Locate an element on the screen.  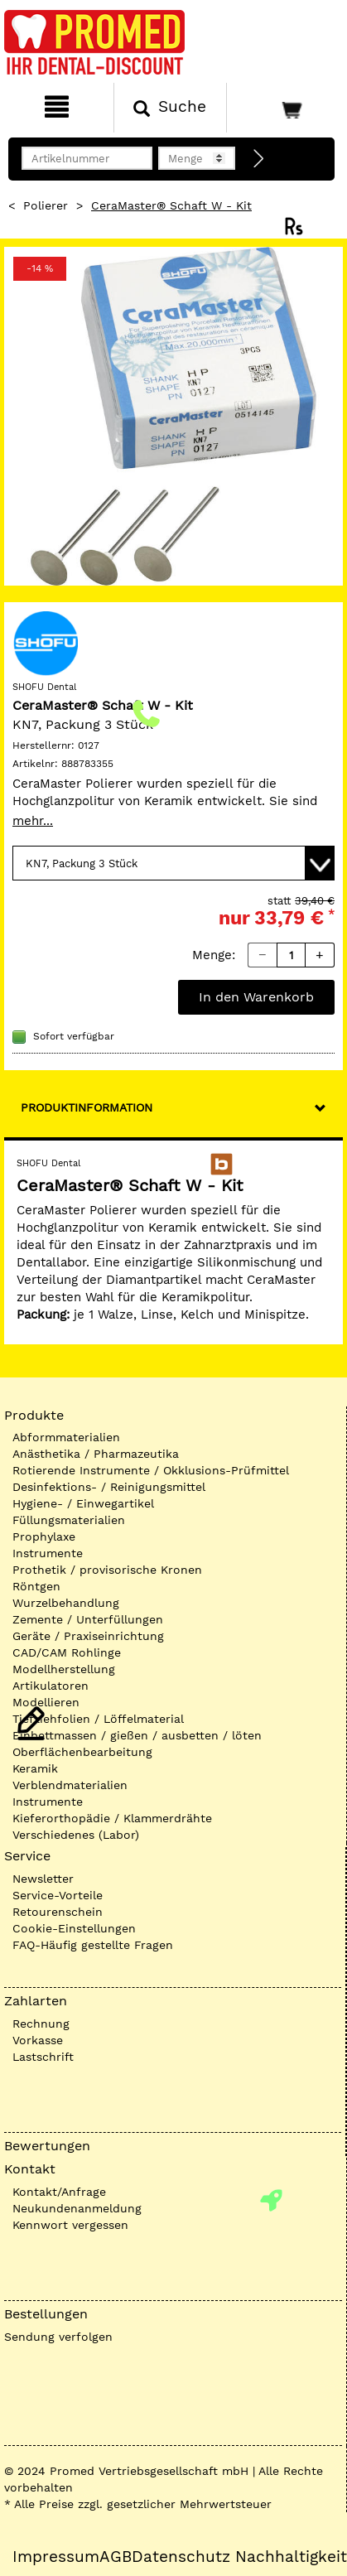
indicates Indian rupee currency is located at coordinates (294, 226).